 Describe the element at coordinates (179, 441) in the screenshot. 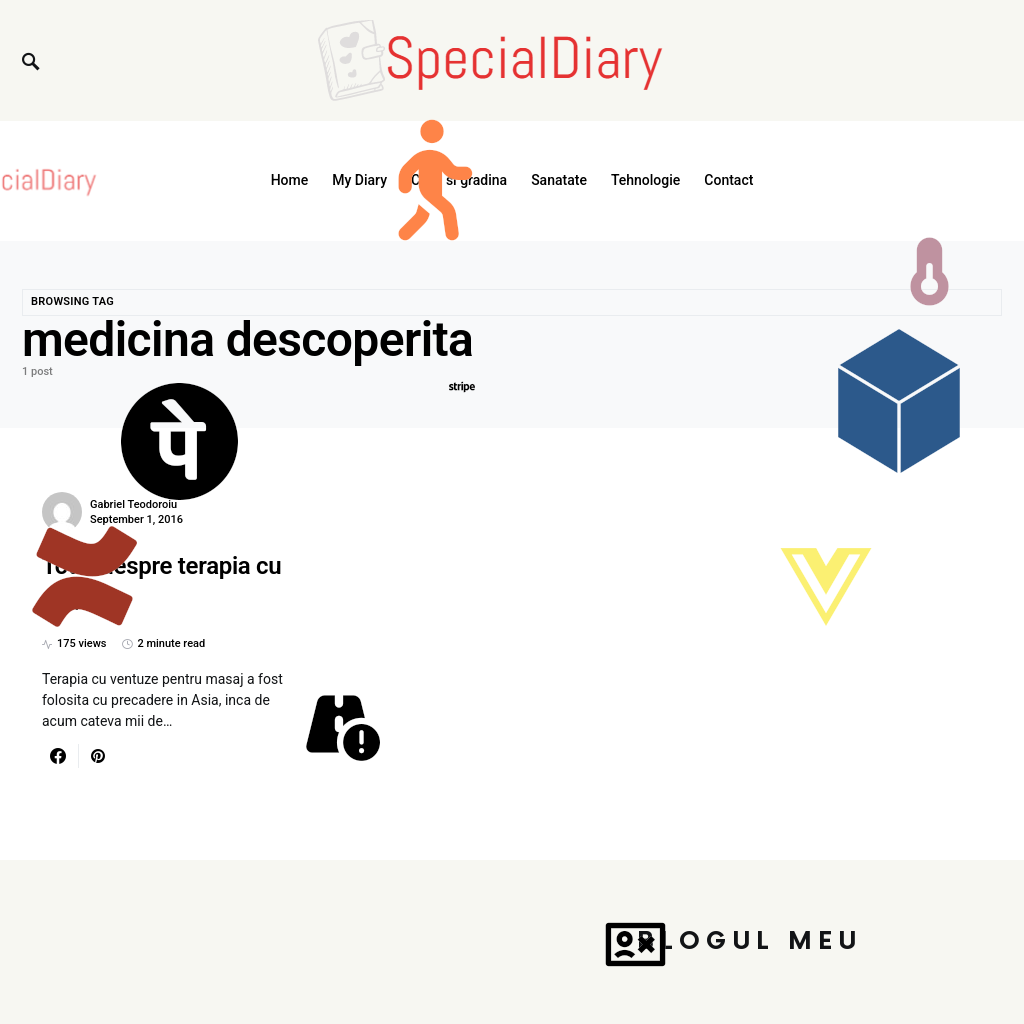

I see `open PhonePe payment app` at that location.